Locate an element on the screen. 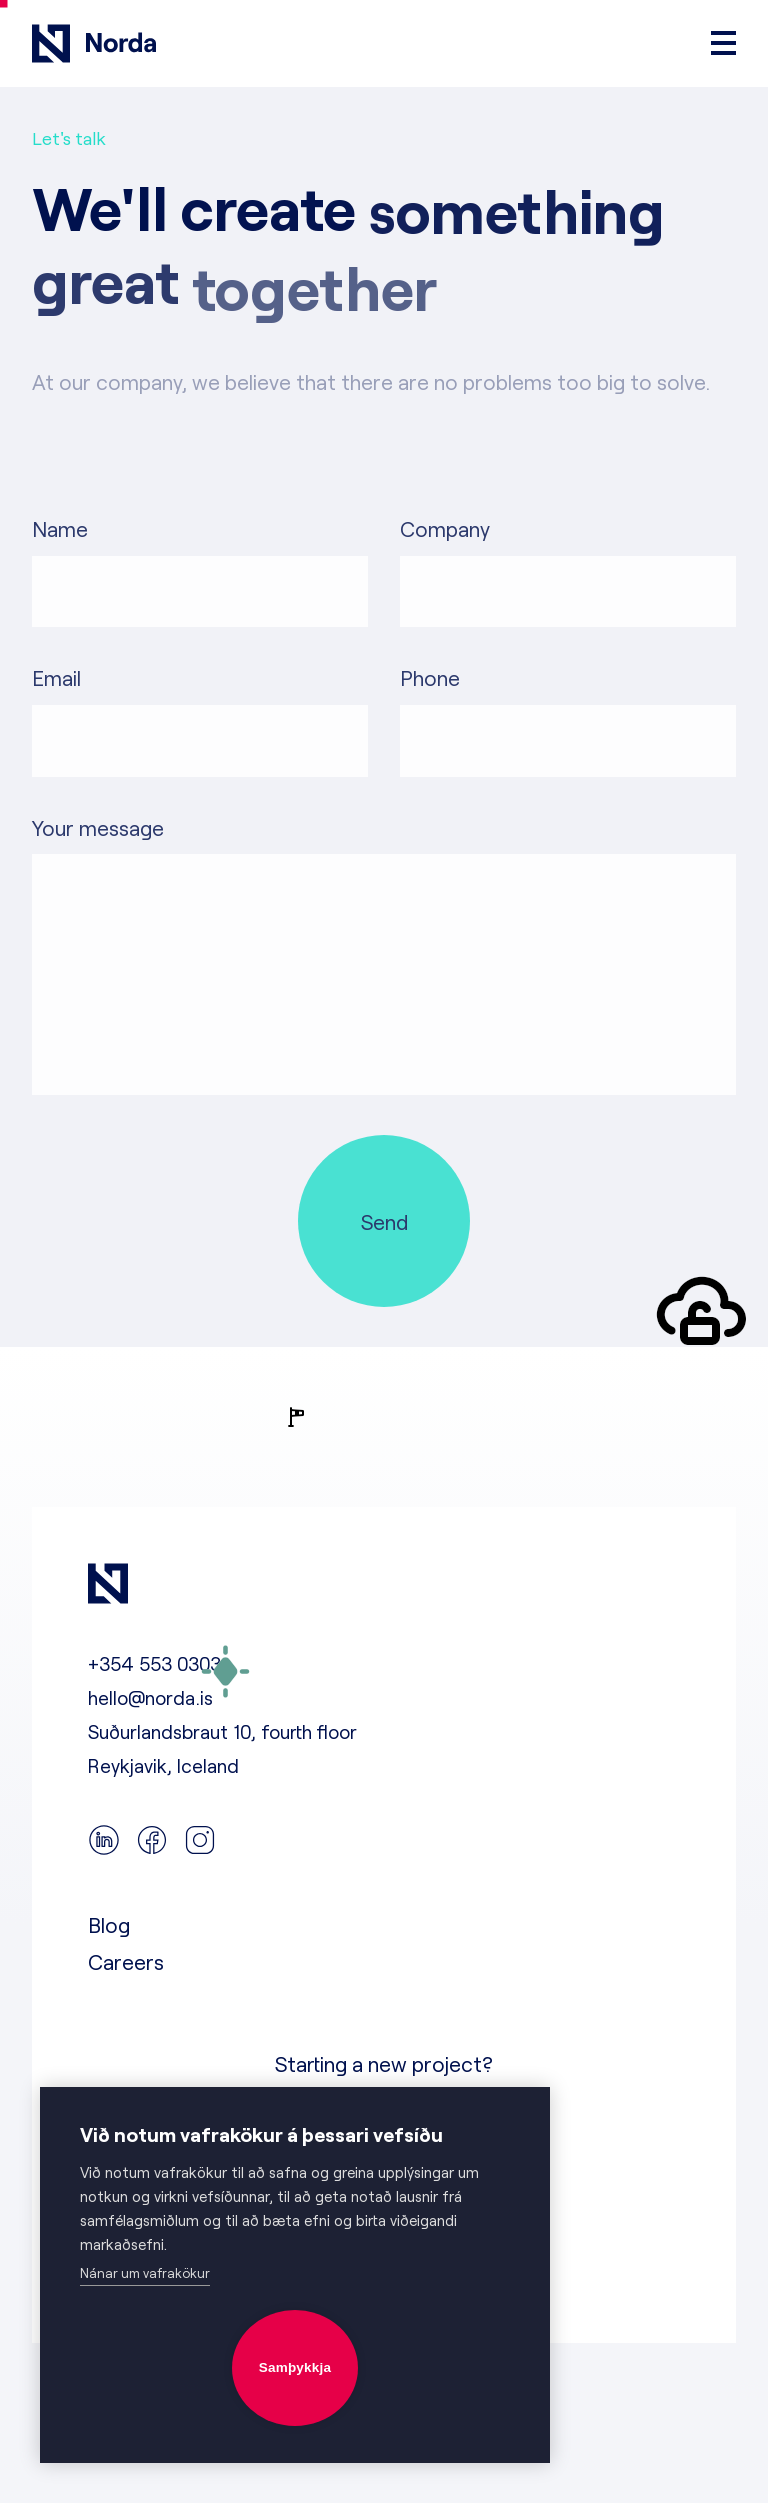 Image resolution: width=768 pixels, height=2503 pixels. cloud storage with unlocked security is located at coordinates (700, 1309).